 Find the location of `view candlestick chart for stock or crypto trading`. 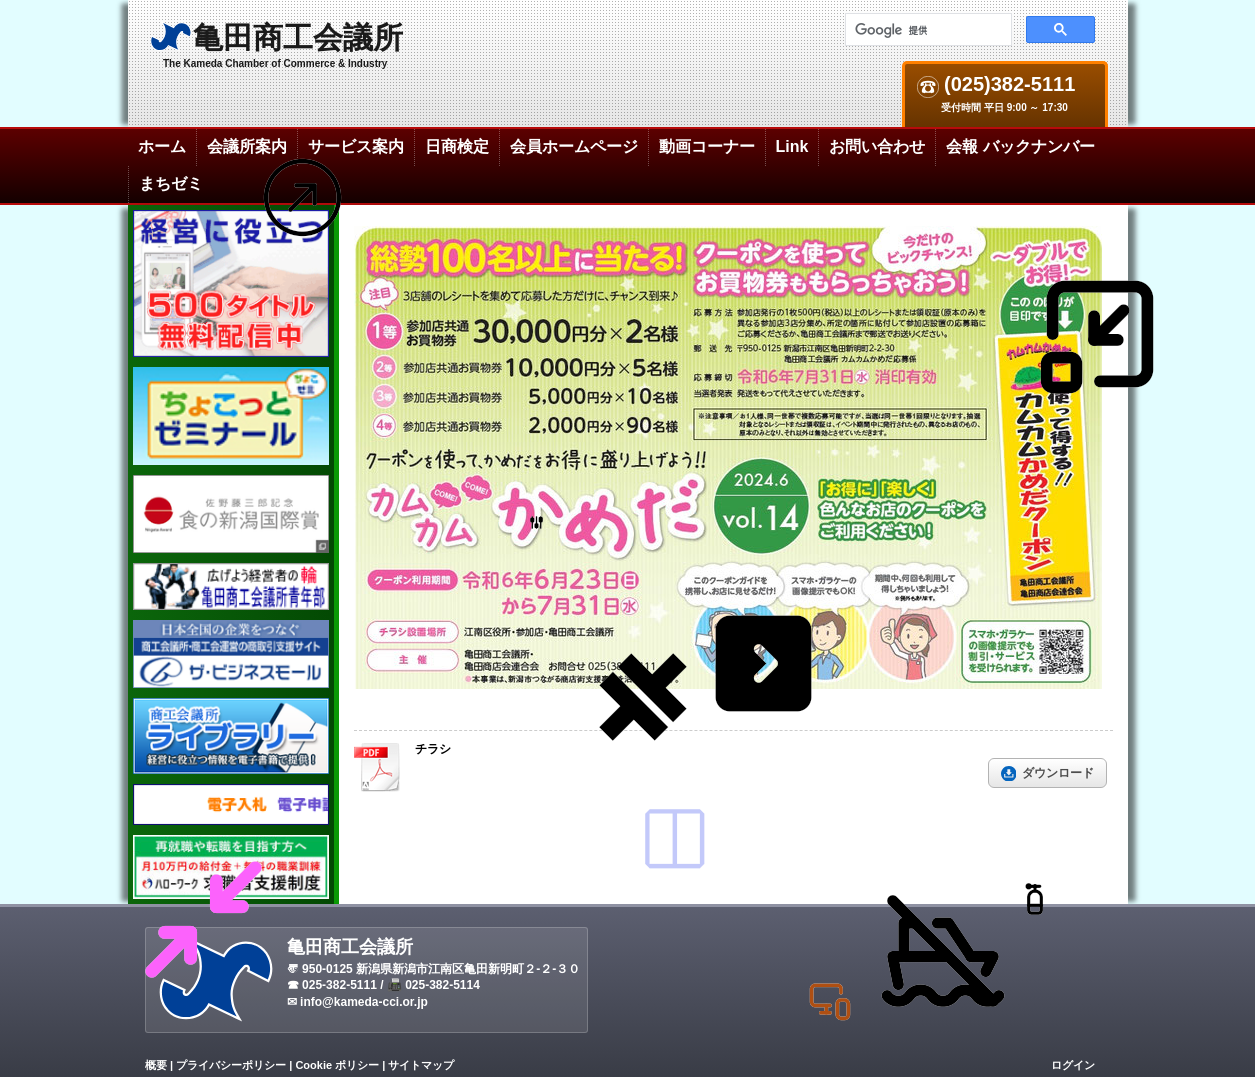

view candlestick chart for stock or crypto trading is located at coordinates (536, 522).